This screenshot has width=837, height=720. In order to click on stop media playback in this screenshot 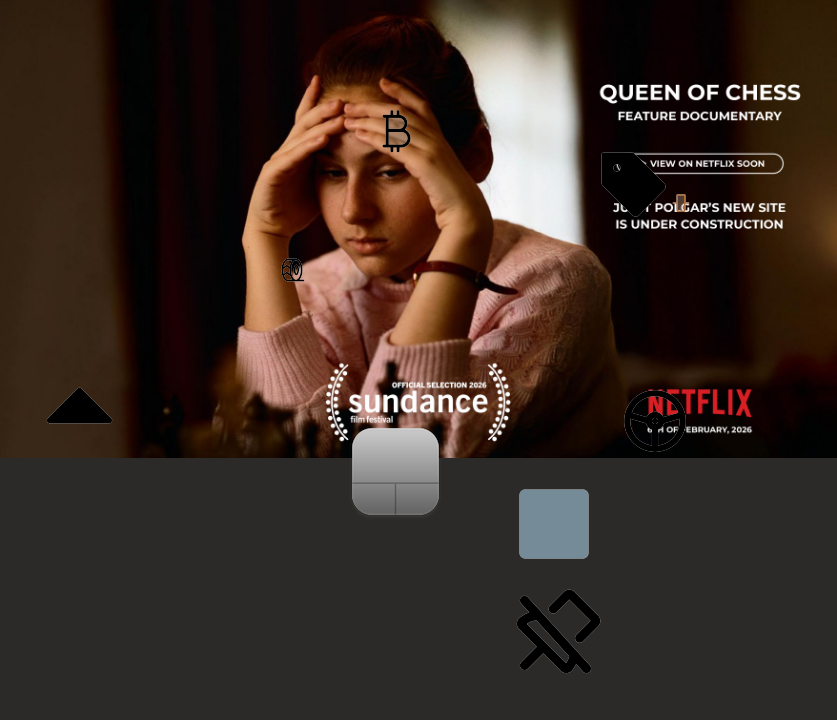, I will do `click(554, 524)`.